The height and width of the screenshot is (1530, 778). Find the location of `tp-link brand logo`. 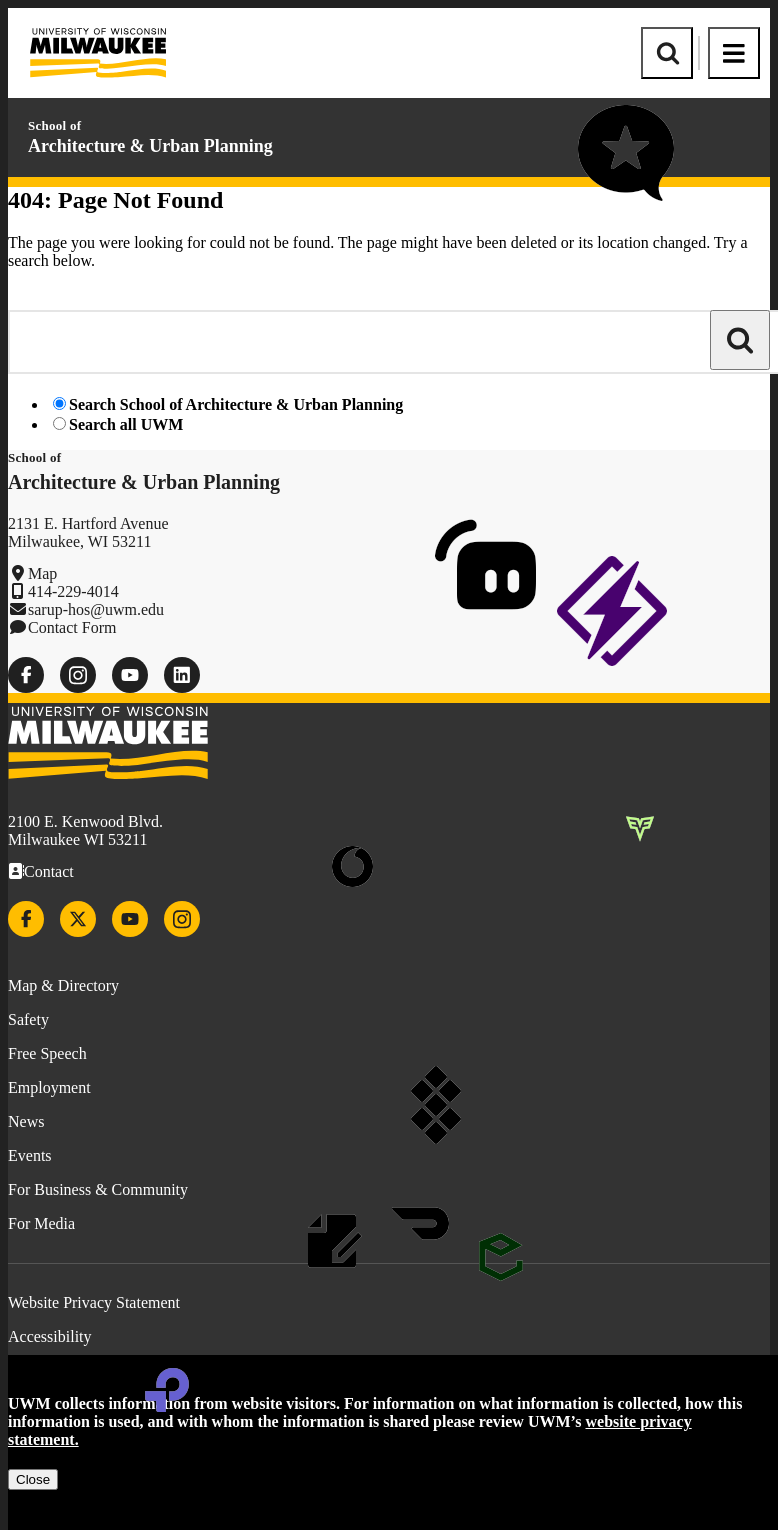

tp-link brand logo is located at coordinates (167, 1390).